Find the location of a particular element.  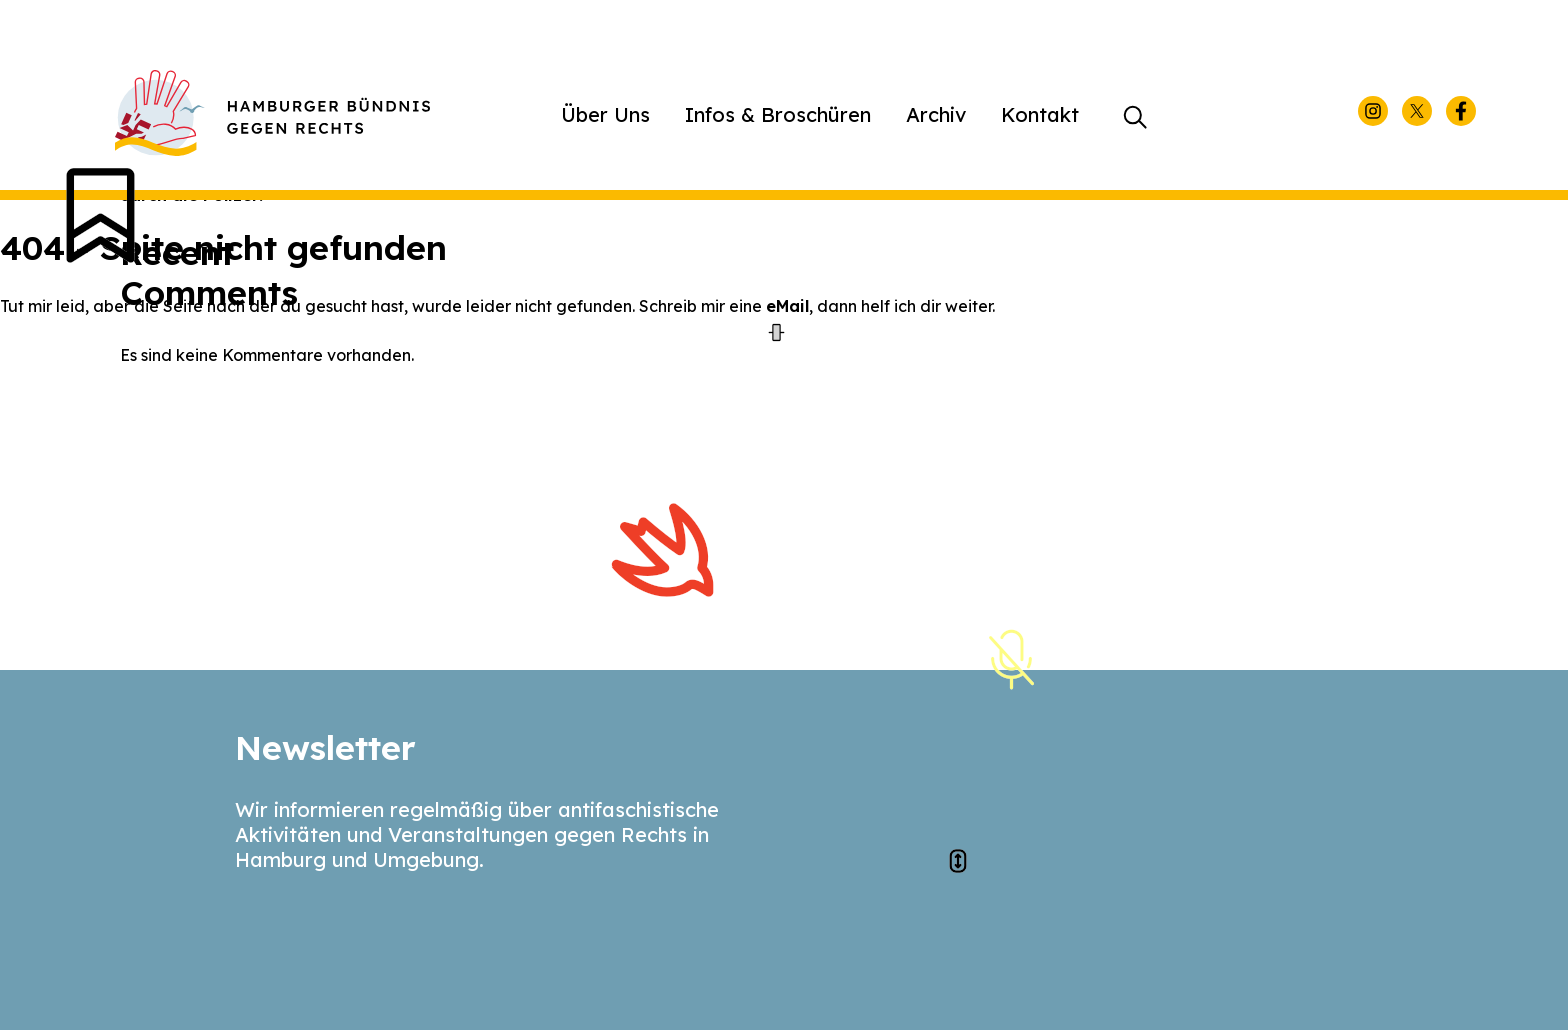

scroll up or down on the page is located at coordinates (958, 861).